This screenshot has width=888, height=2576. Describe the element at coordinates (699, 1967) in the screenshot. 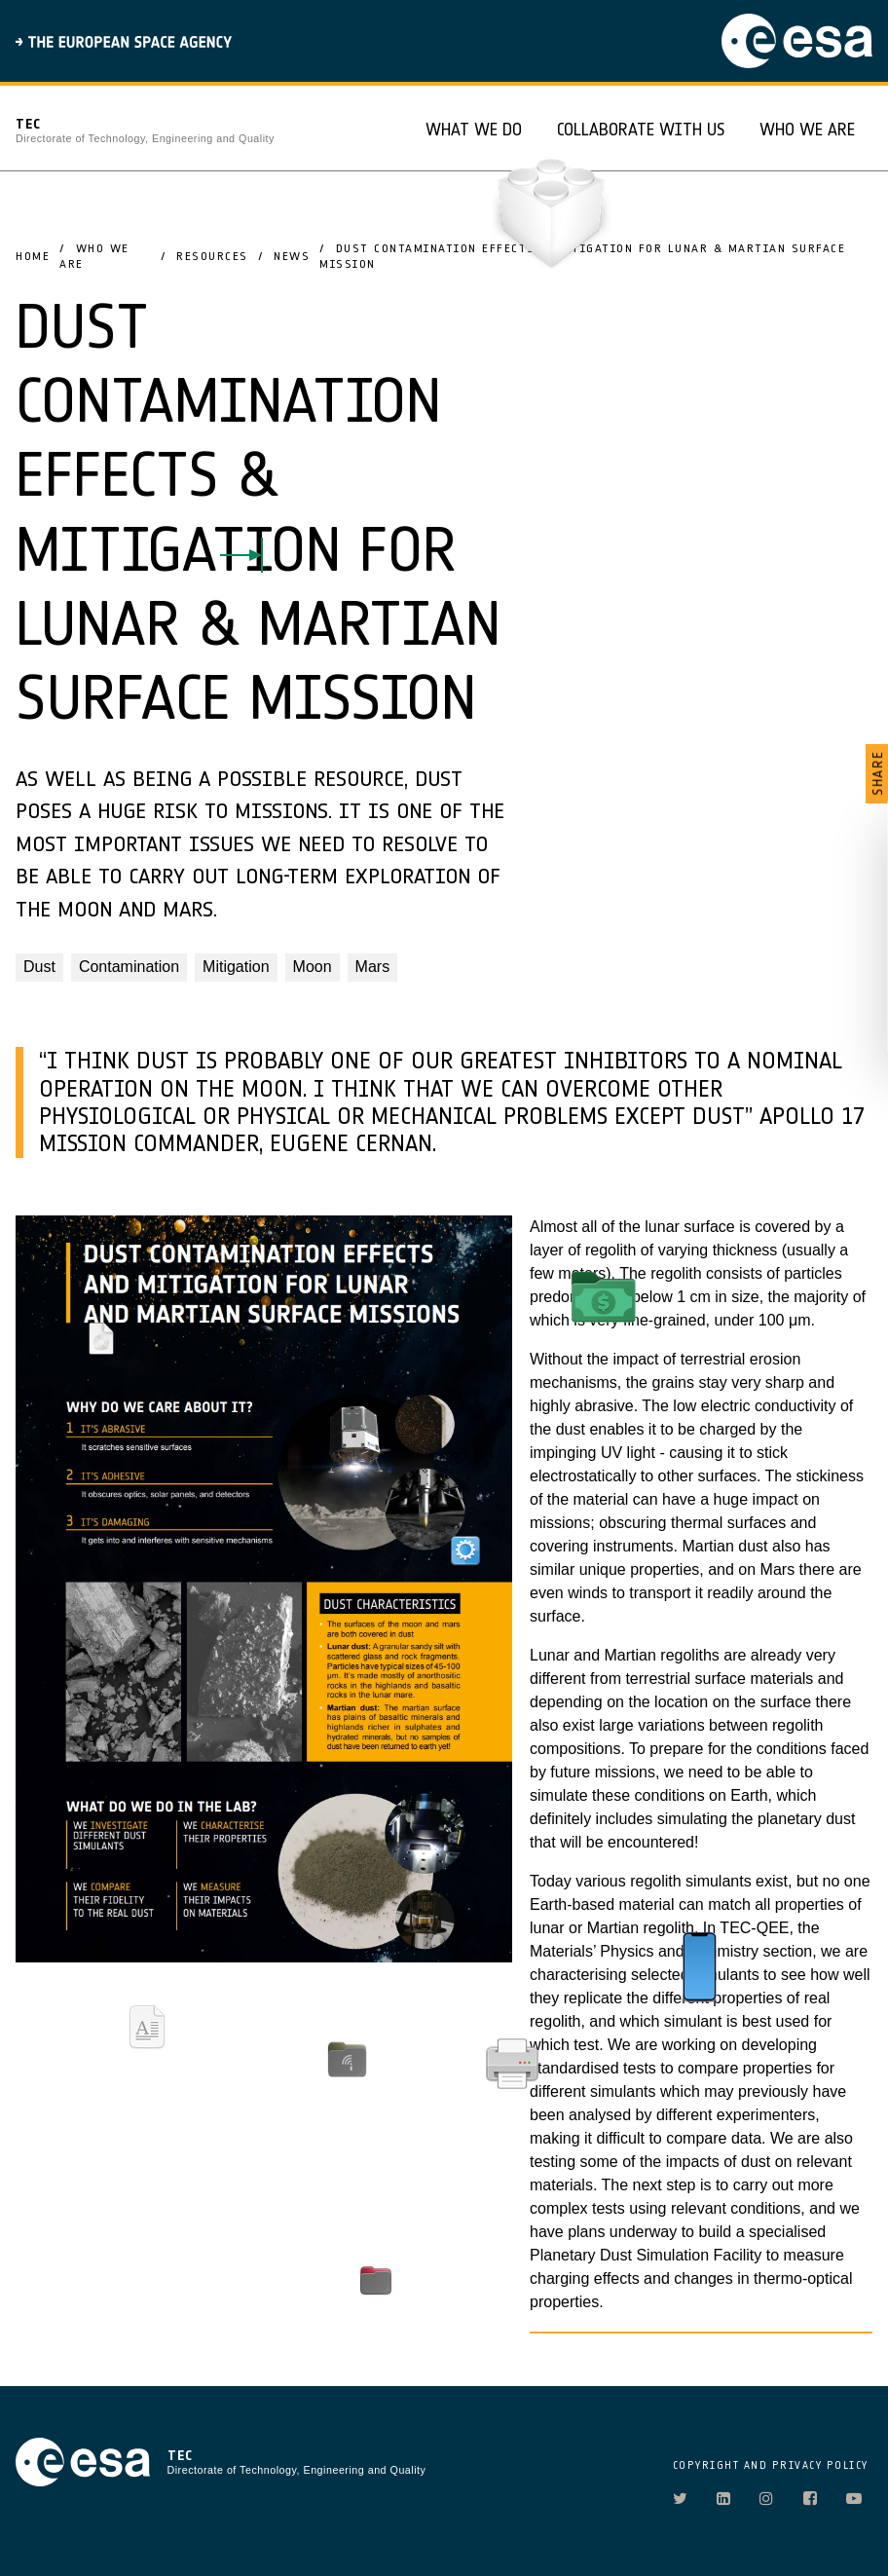

I see `indicates a connected iPhone device` at that location.